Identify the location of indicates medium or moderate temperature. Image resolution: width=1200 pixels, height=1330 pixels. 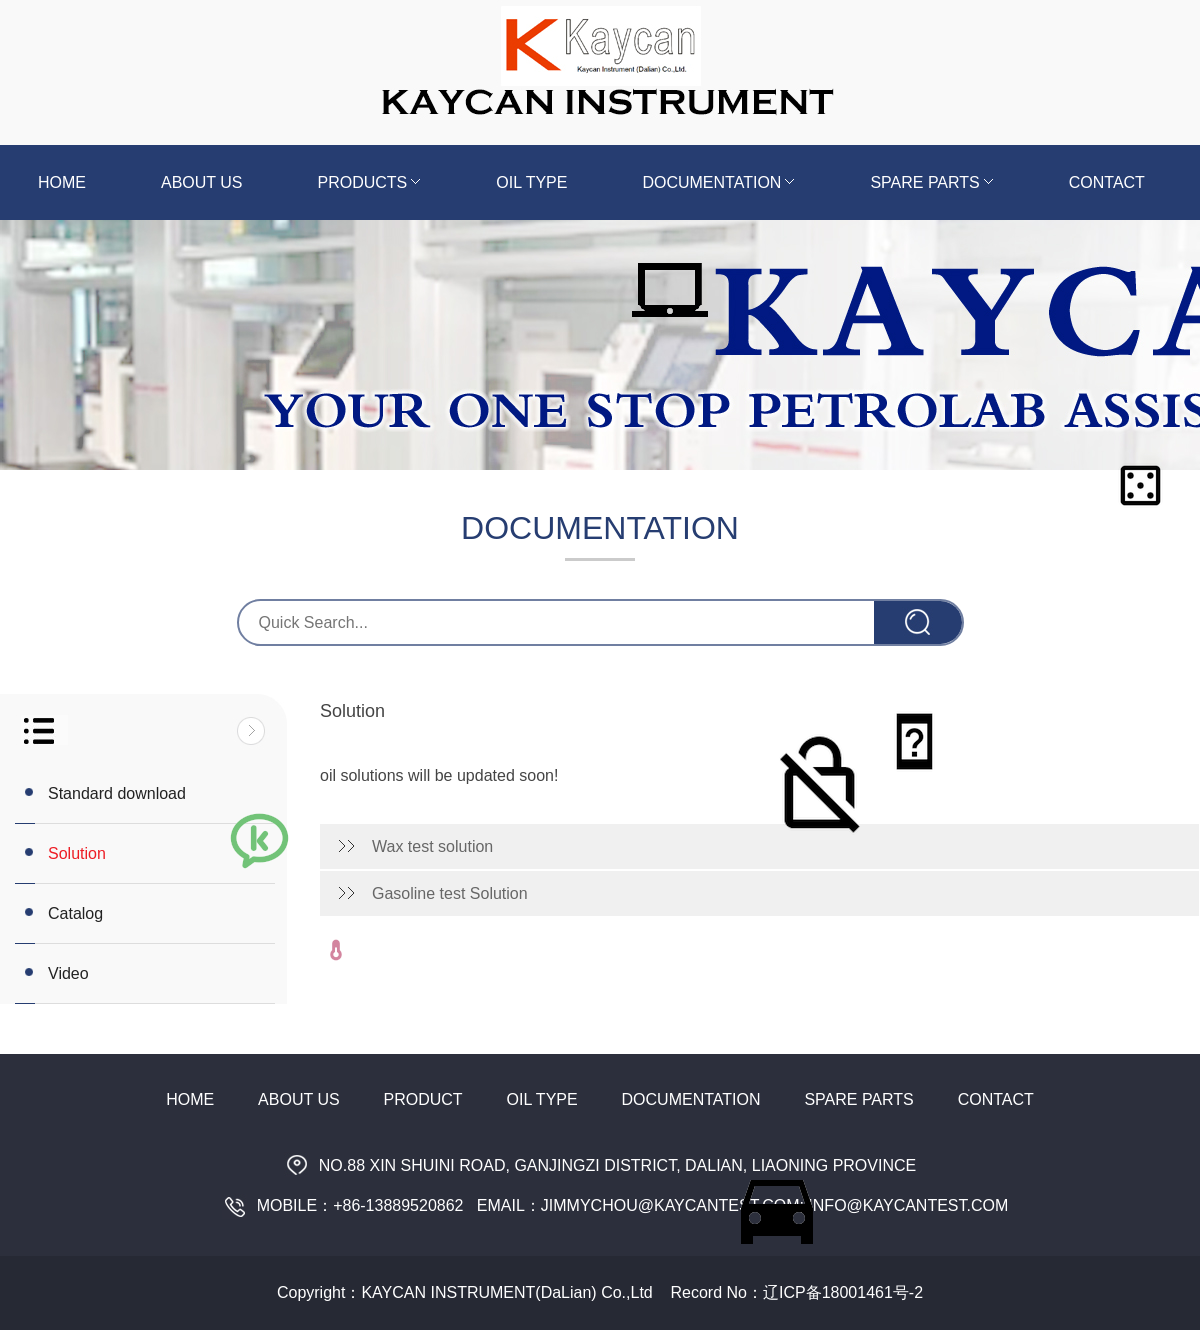
(336, 950).